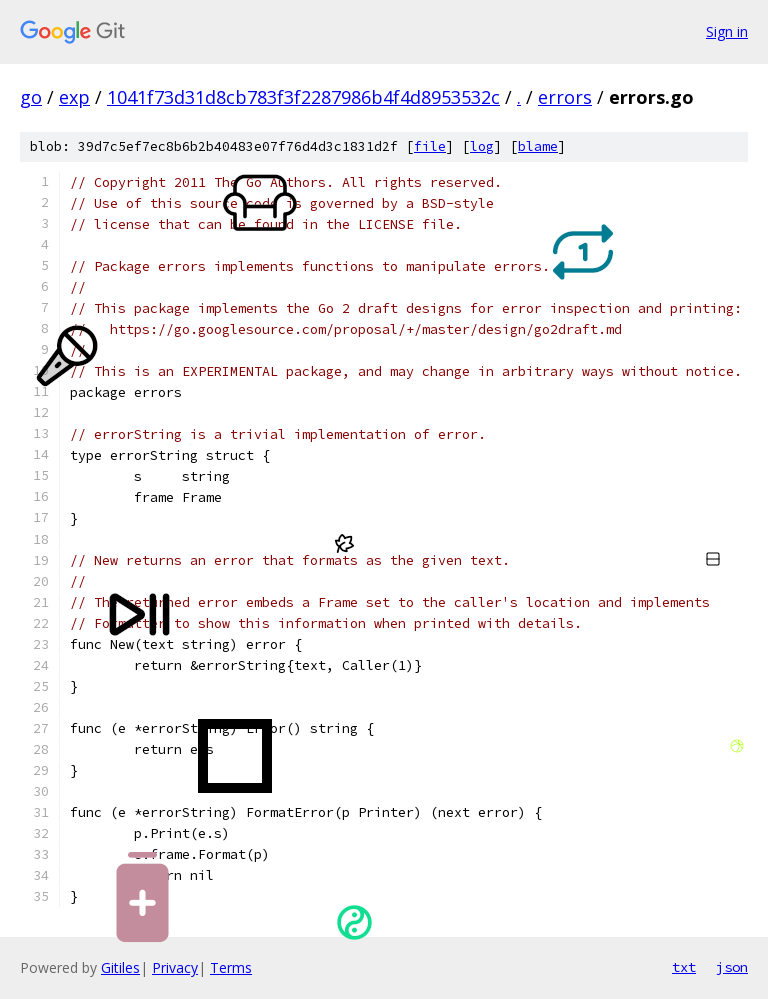  Describe the element at coordinates (713, 559) in the screenshot. I see `switch to two-row layout view` at that location.